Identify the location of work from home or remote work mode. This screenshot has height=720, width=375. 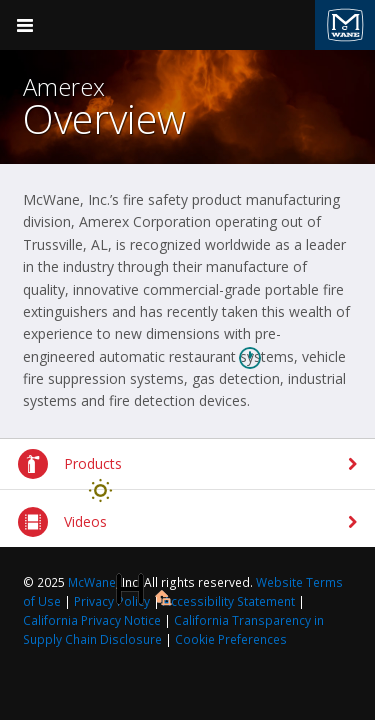
(163, 597).